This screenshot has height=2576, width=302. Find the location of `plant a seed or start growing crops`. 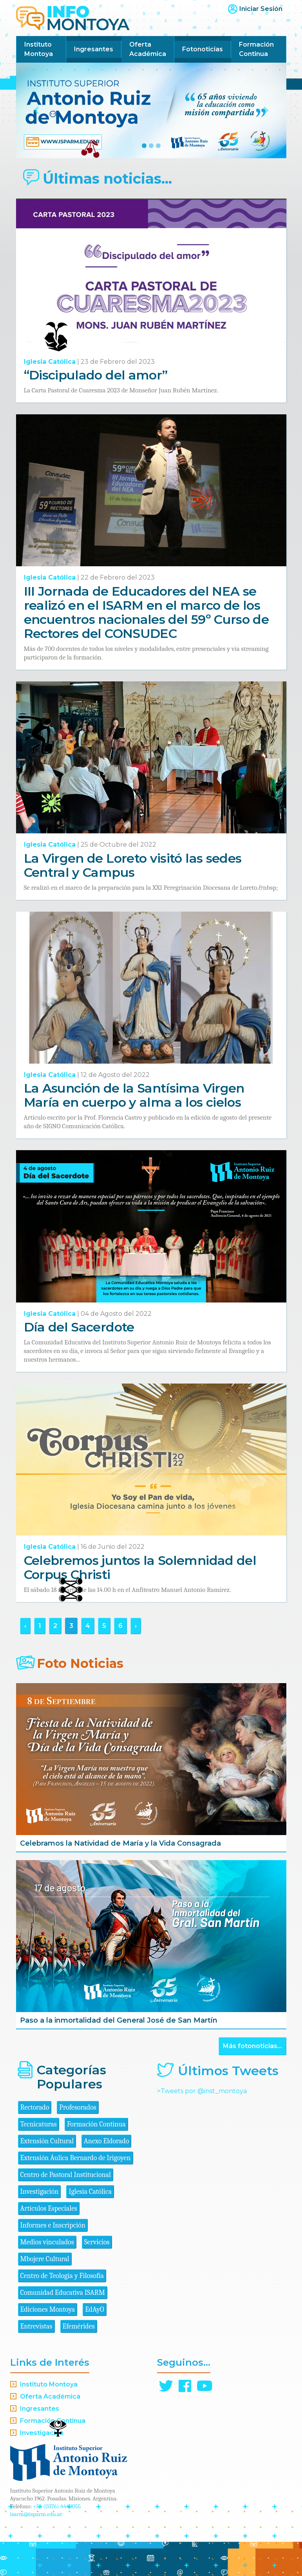

plant a seed or start growing crops is located at coordinates (56, 336).